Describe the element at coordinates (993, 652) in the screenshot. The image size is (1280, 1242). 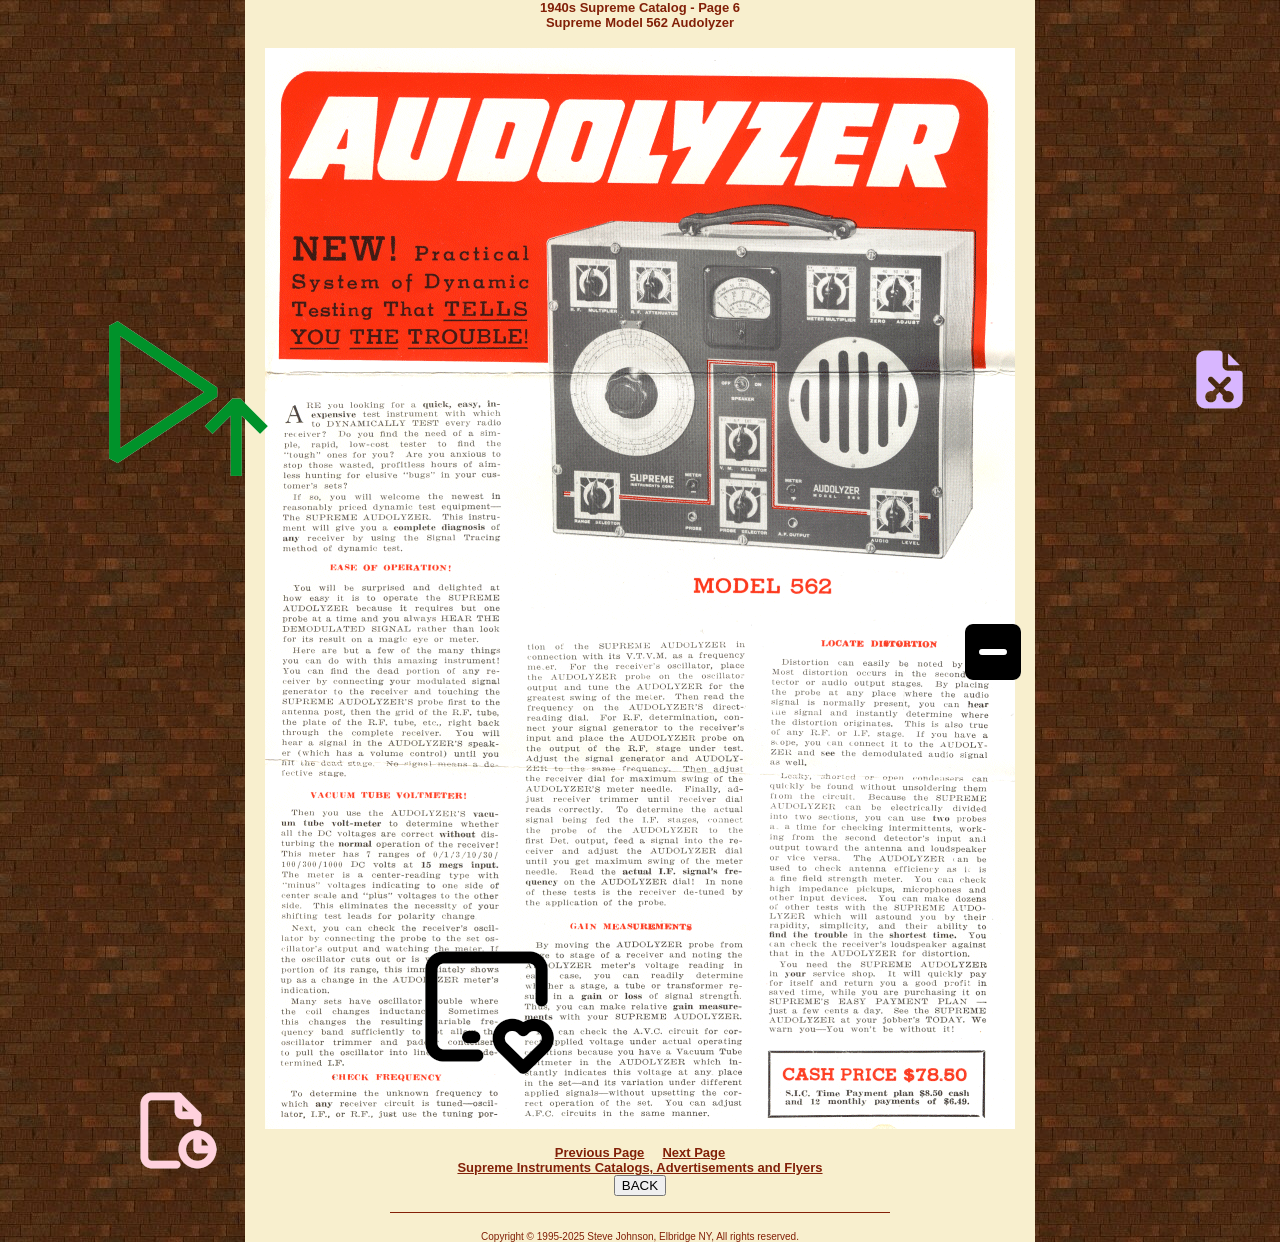
I see `collapse or minimize a section` at that location.